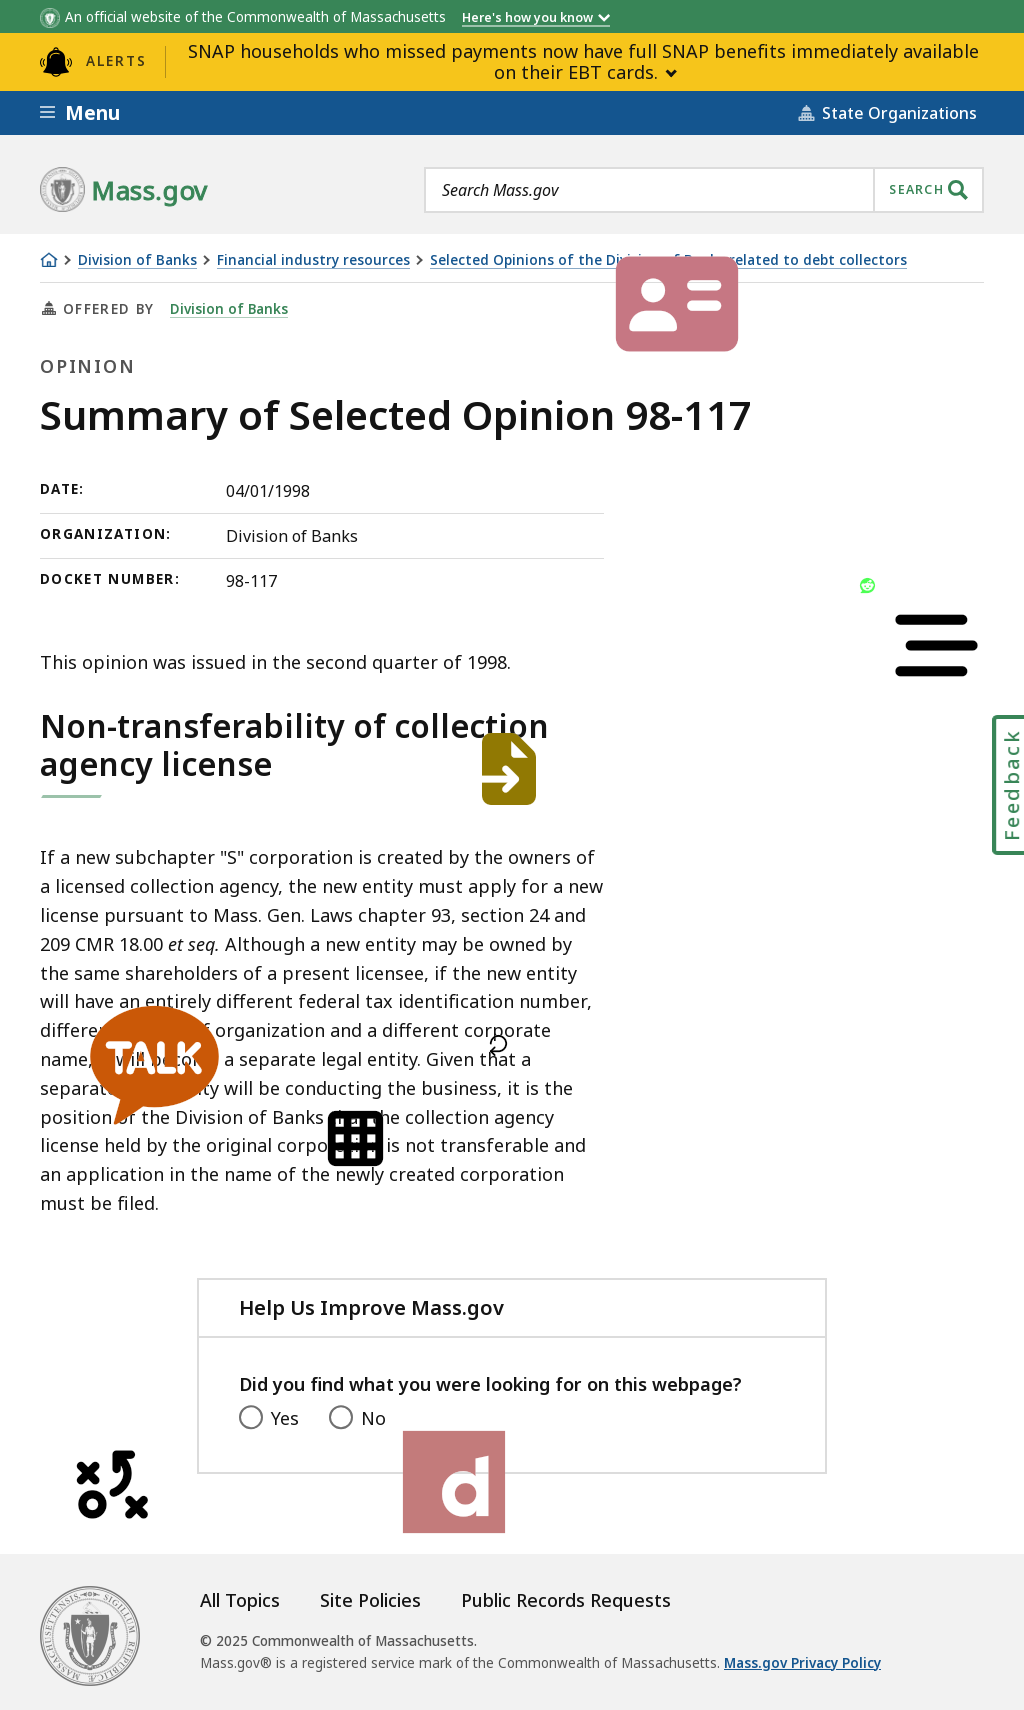 The width and height of the screenshot is (1024, 1710). I want to click on access live stream or feed, so click(936, 645).